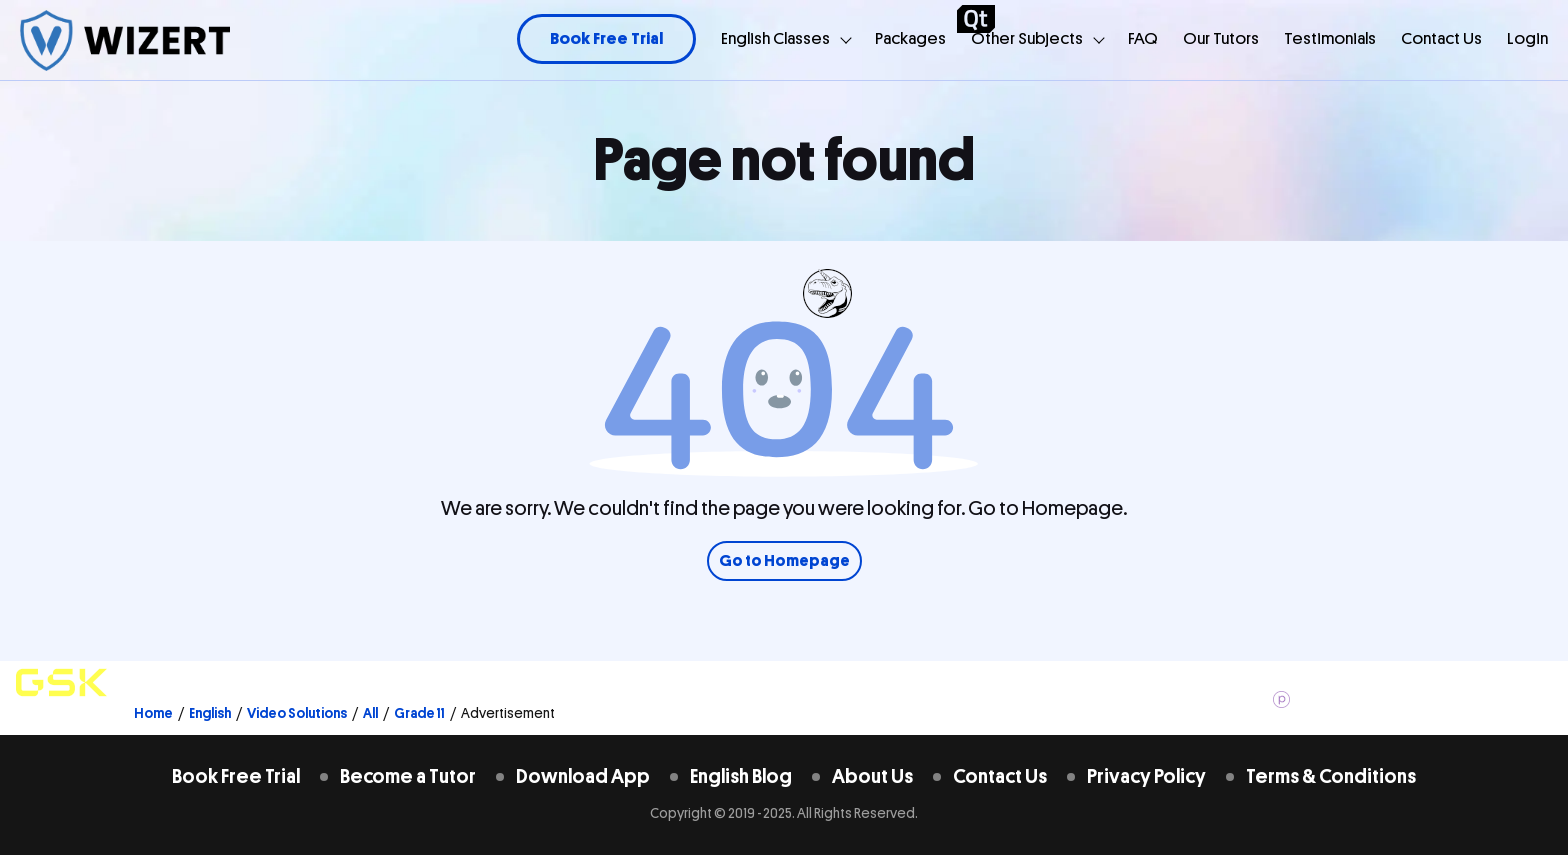 This screenshot has height=855, width=1568. Describe the element at coordinates (1281, 699) in the screenshot. I see `planet logo` at that location.